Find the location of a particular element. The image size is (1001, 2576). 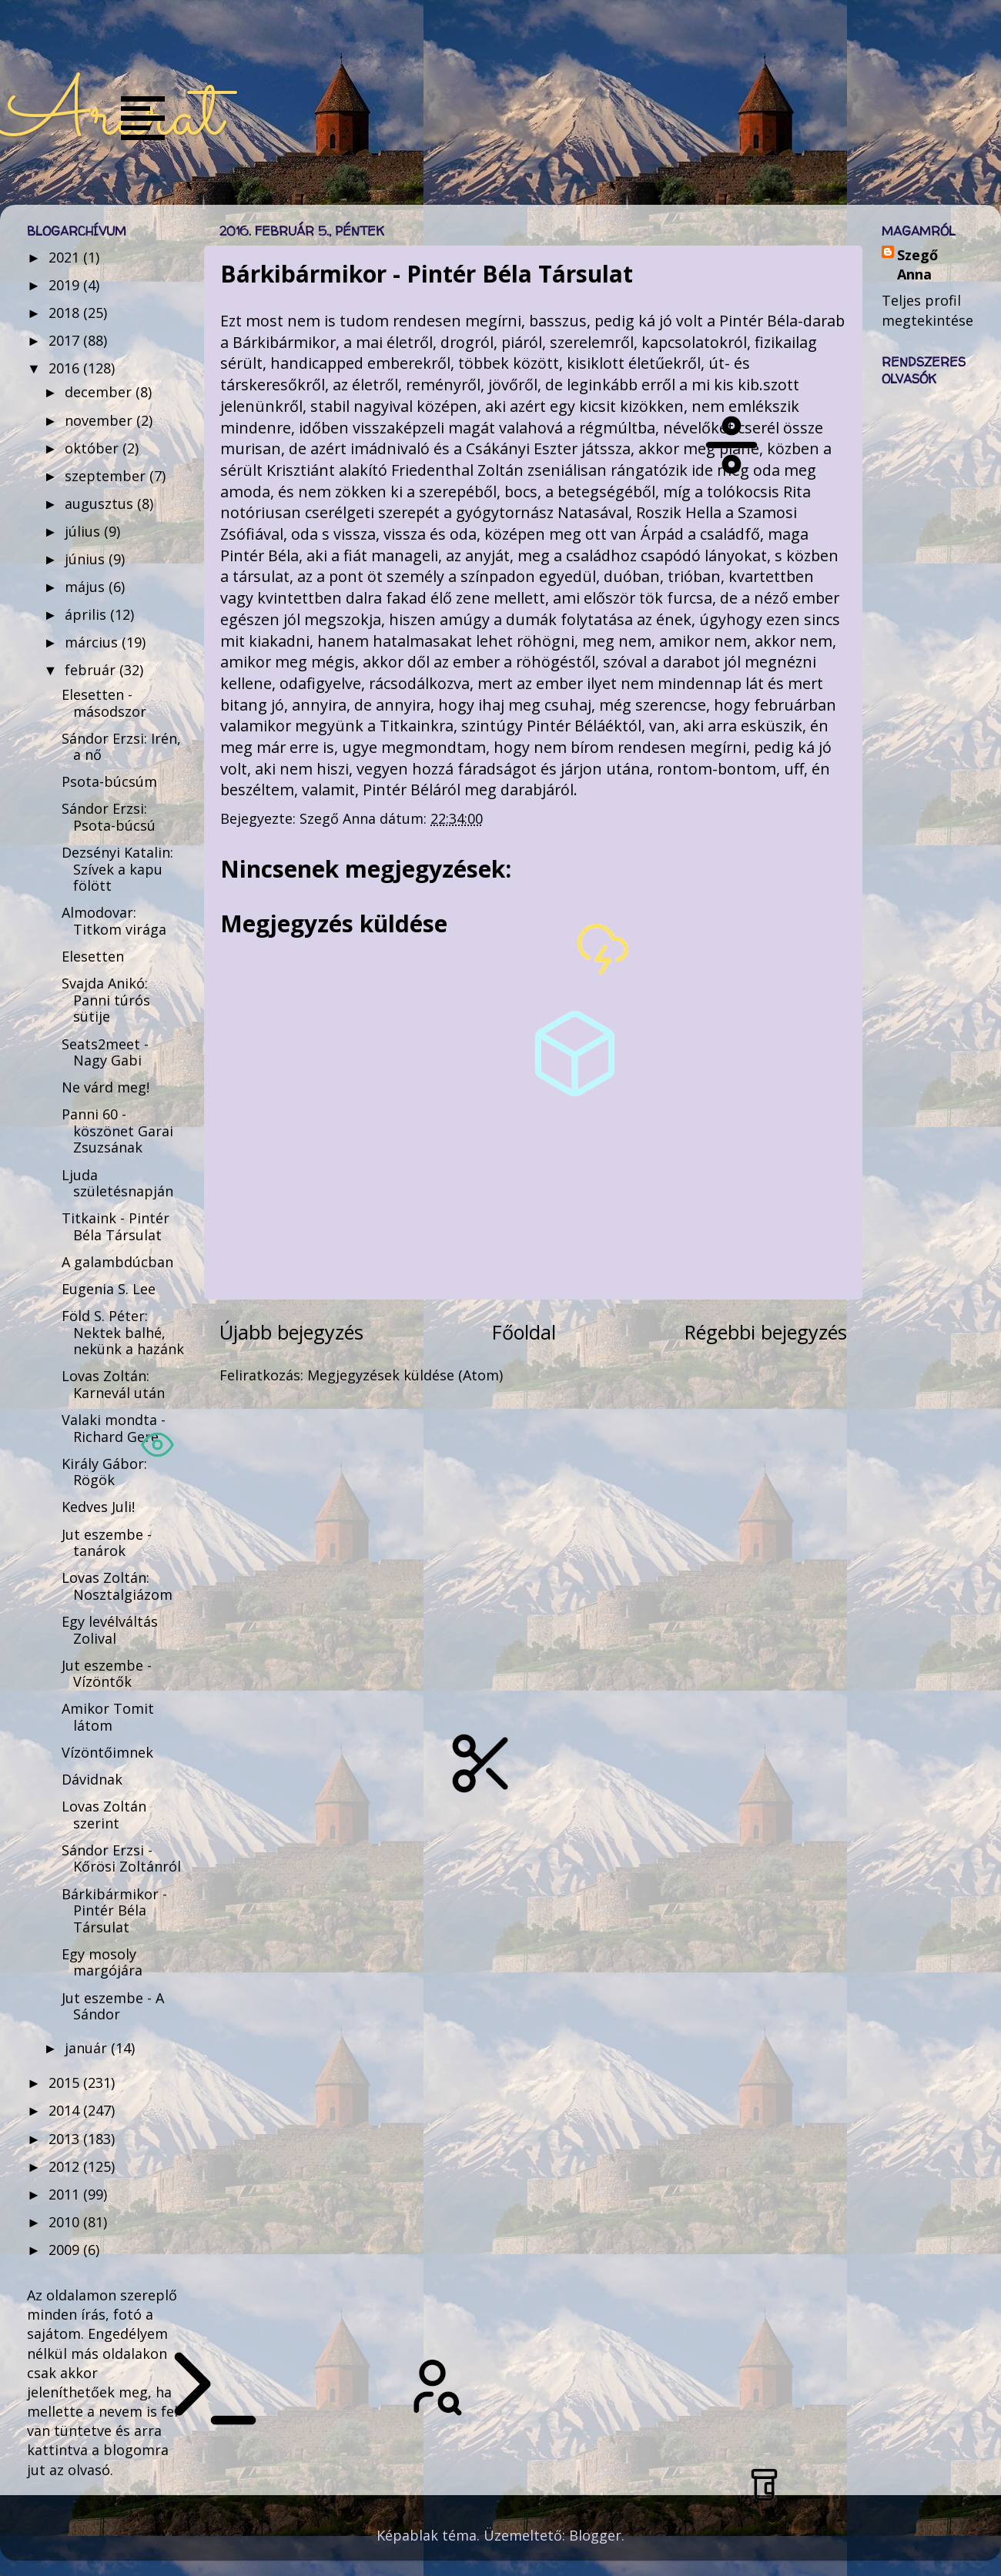

cut selected content is located at coordinates (481, 1763).